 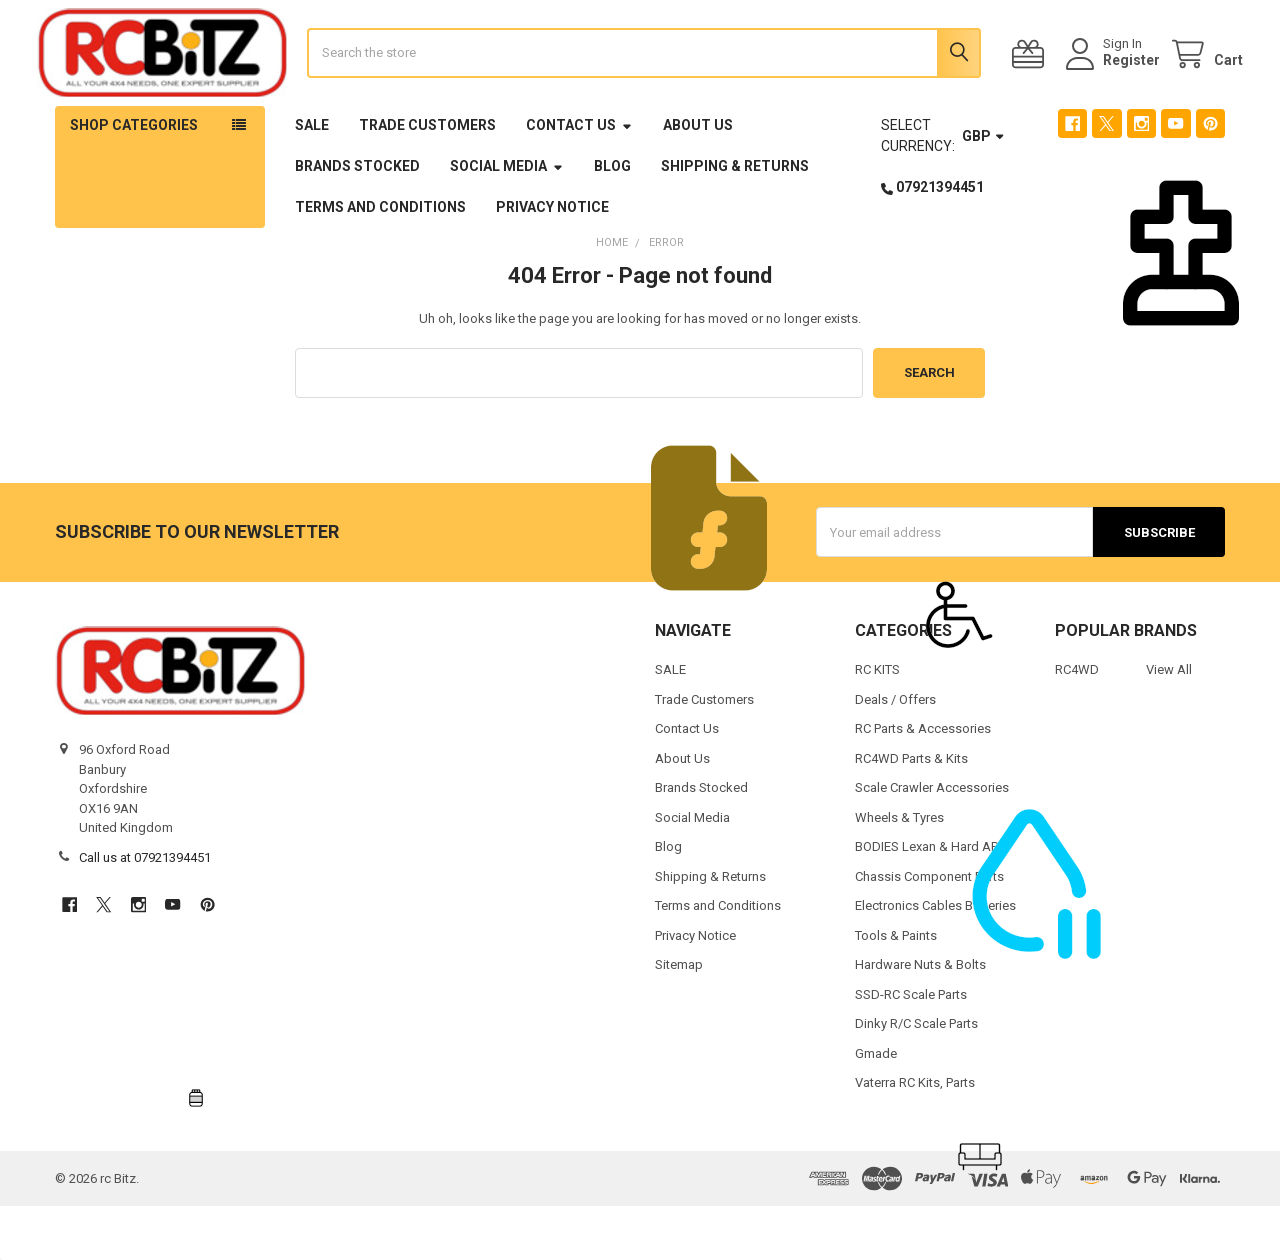 What do you see at coordinates (196, 1098) in the screenshot?
I see `view product or ingredient details` at bounding box center [196, 1098].